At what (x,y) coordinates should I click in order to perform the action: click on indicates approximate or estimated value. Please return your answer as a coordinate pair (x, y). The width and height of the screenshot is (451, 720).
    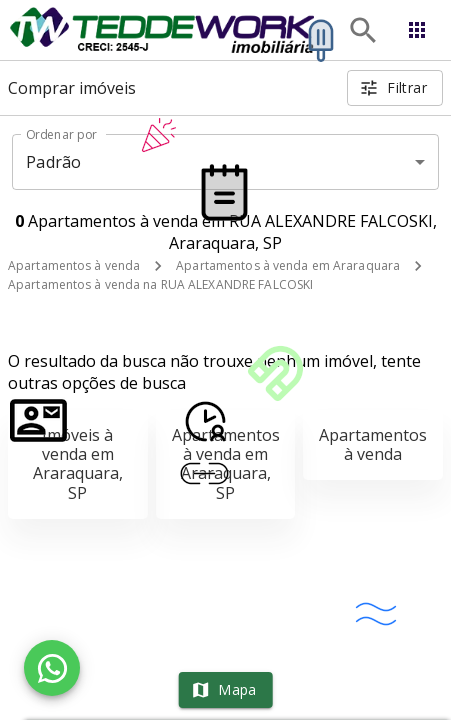
    Looking at the image, I should click on (376, 614).